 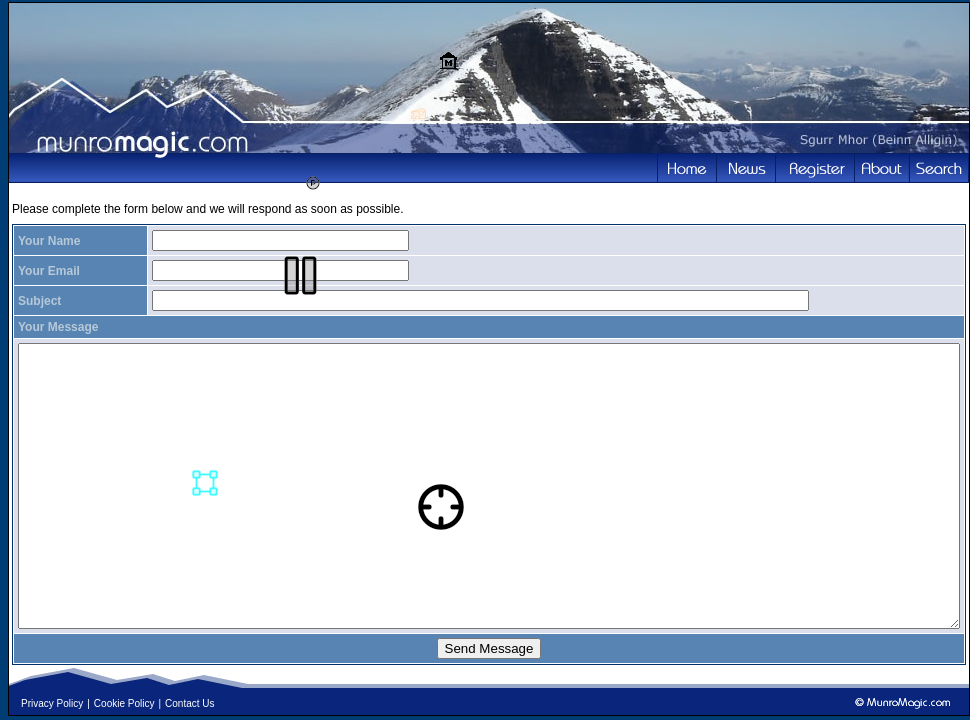 What do you see at coordinates (313, 183) in the screenshot?
I see `indicates parking availability or location` at bounding box center [313, 183].